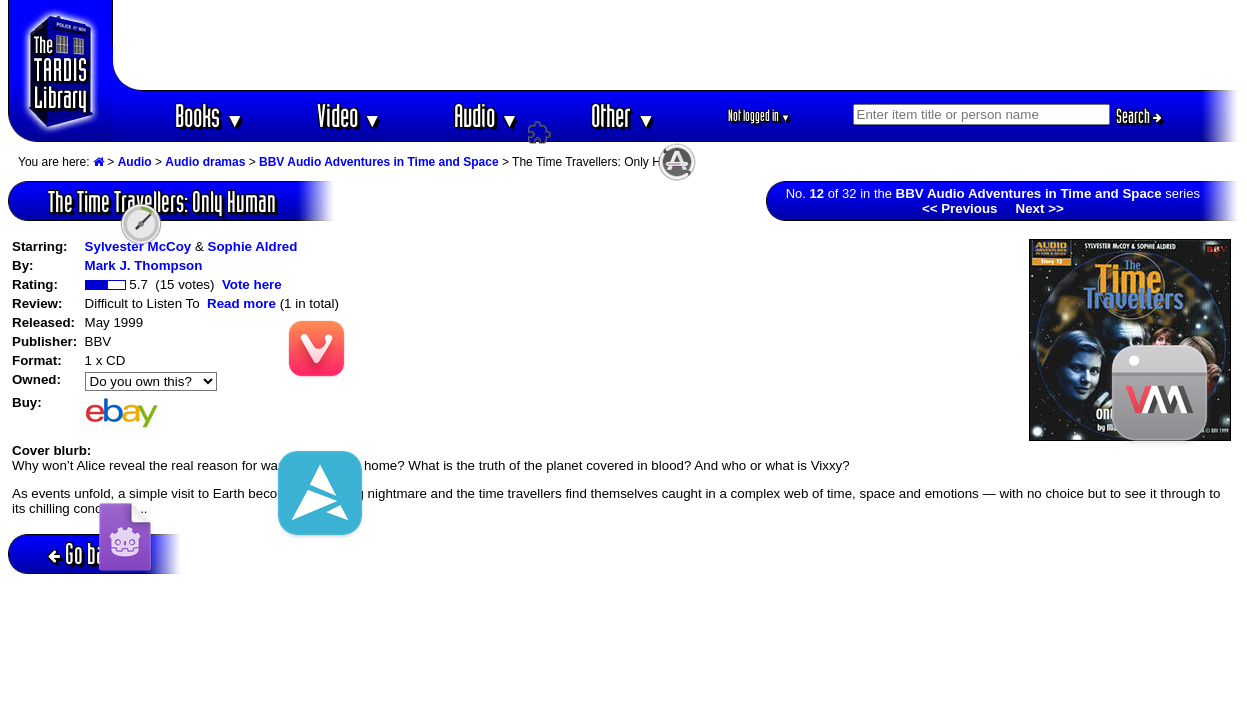  What do you see at coordinates (125, 538) in the screenshot?
I see `a godot game engine scene file` at bounding box center [125, 538].